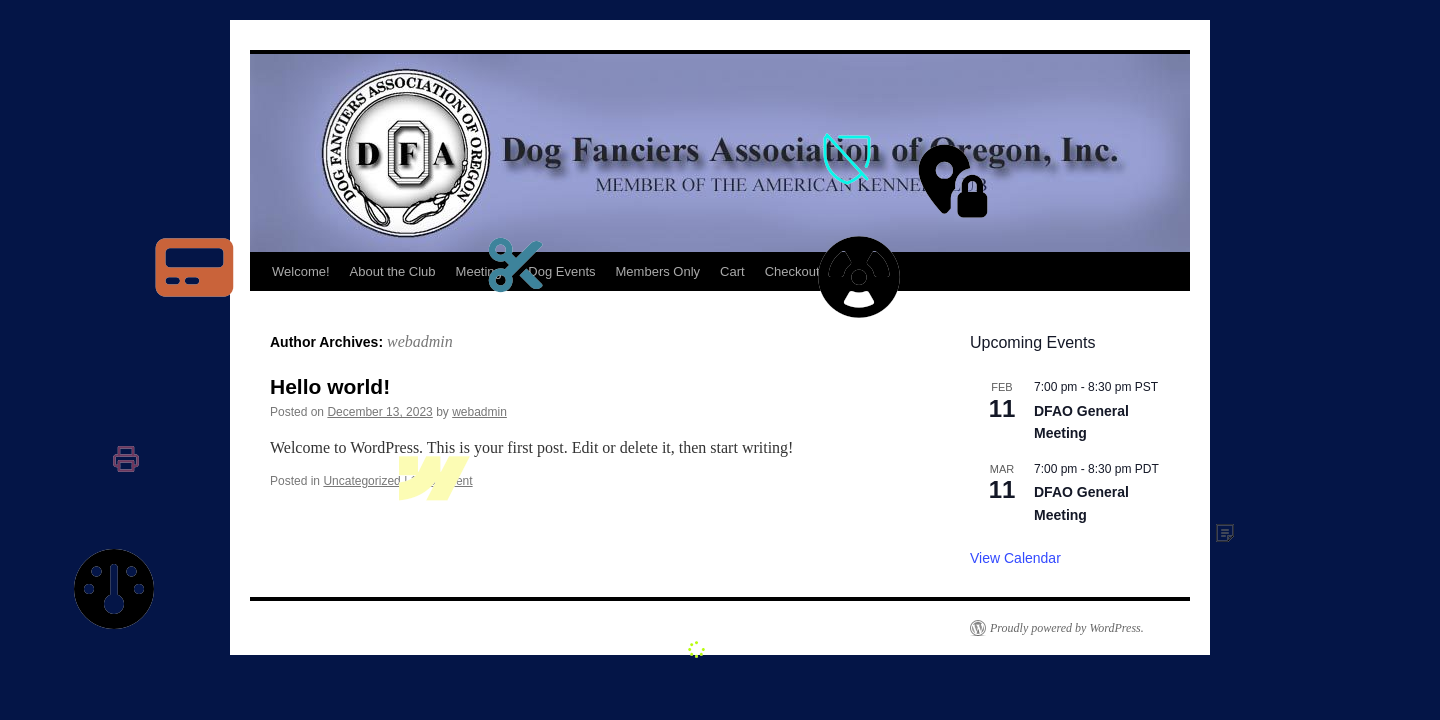 Image resolution: width=1440 pixels, height=720 pixels. Describe the element at coordinates (859, 277) in the screenshot. I see `indicates radioactive or hazardous material warning` at that location.